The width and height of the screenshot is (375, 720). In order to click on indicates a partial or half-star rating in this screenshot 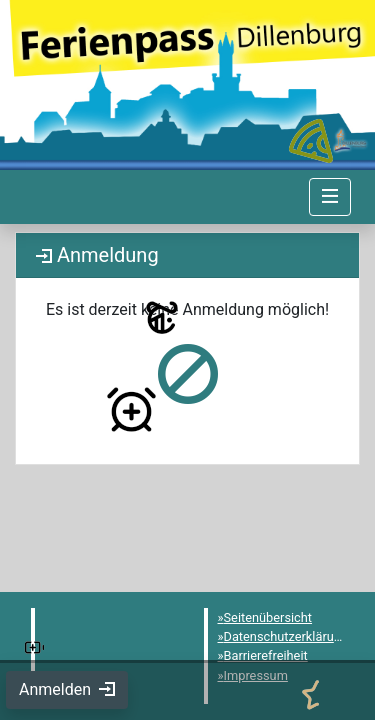, I will do `click(317, 695)`.